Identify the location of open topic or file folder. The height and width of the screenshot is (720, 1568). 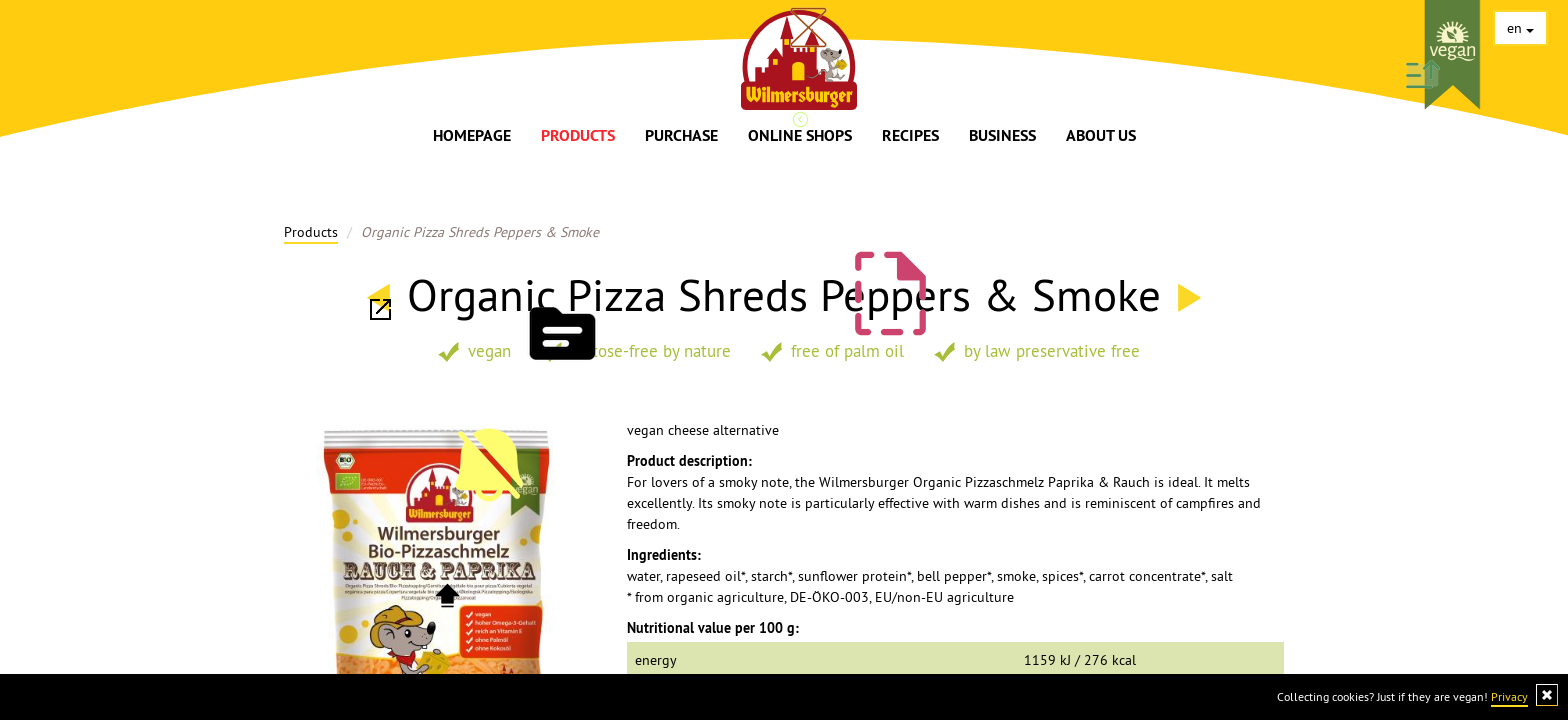
(562, 333).